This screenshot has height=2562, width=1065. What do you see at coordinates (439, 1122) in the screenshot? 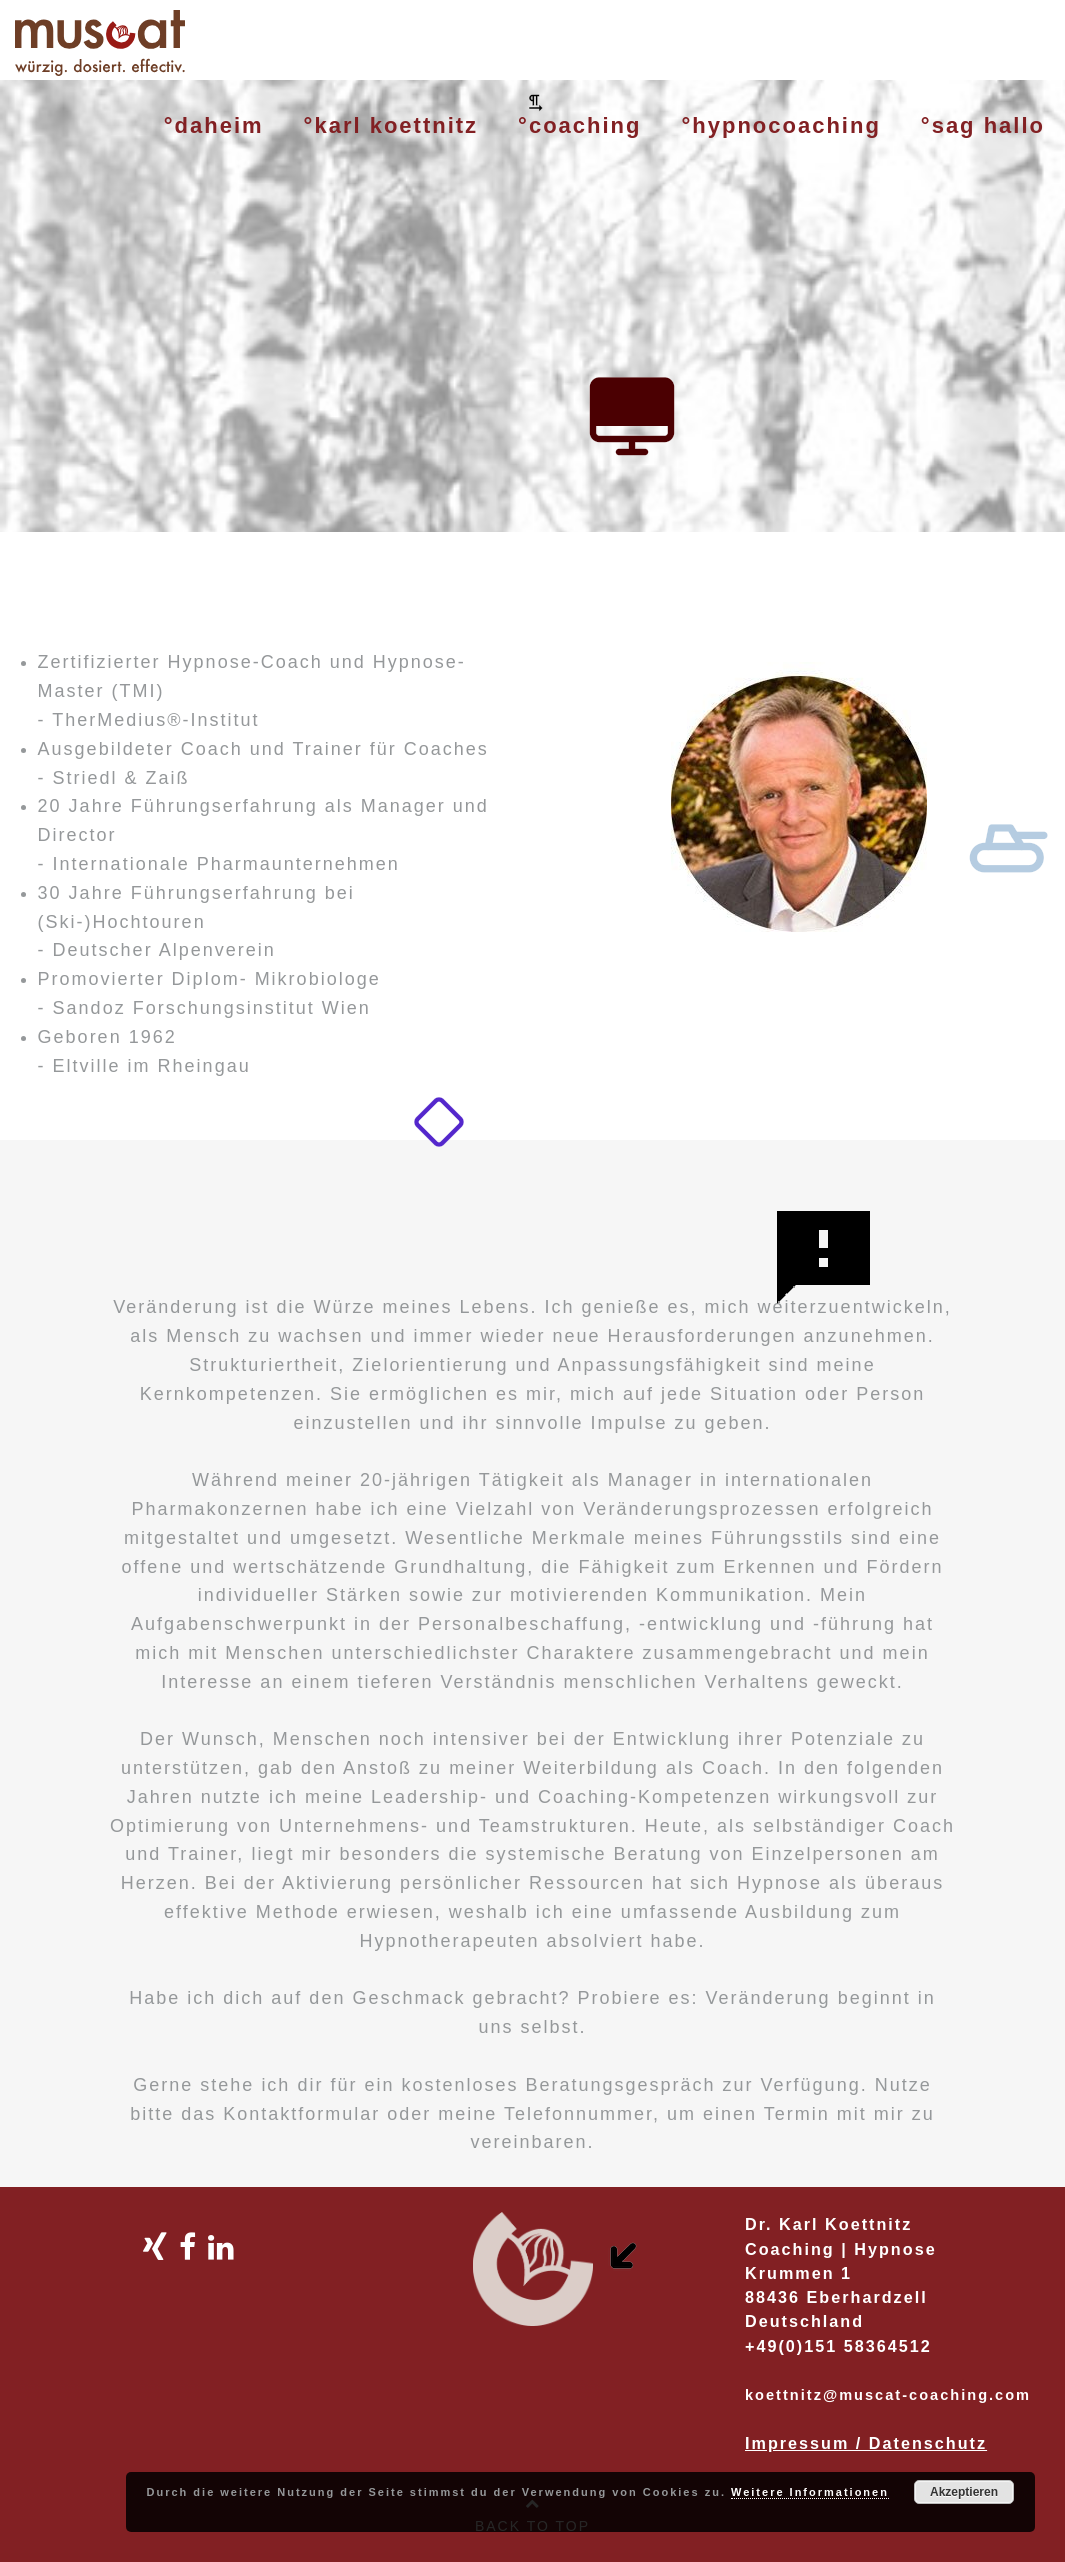
I see `indicates a diamond or rhombus shape element` at bounding box center [439, 1122].